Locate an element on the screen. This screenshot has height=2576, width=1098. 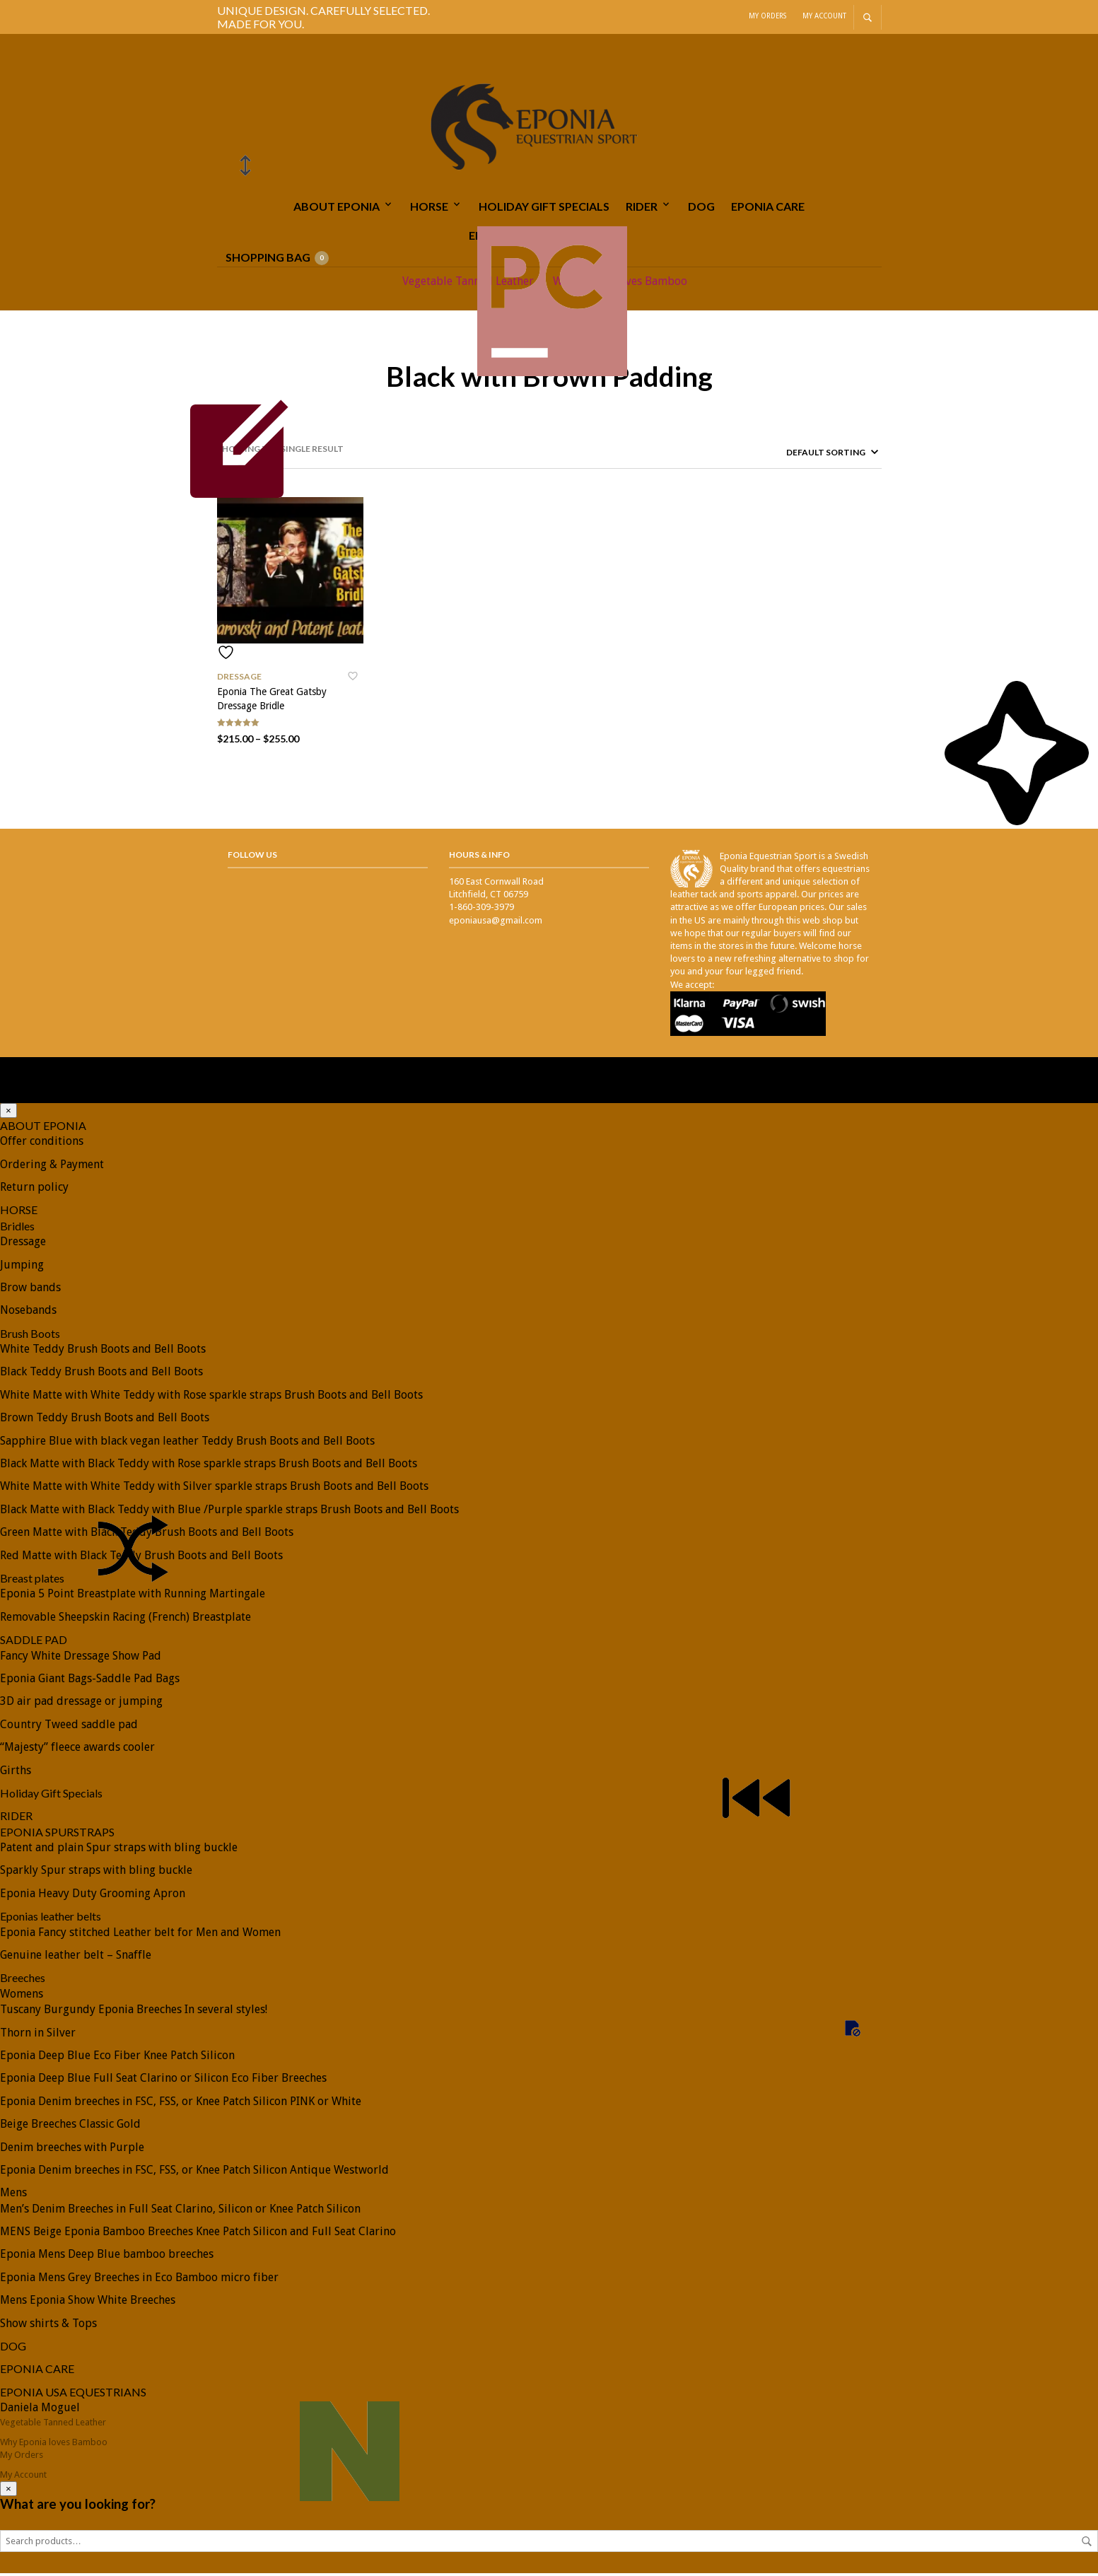
open Naver app is located at coordinates (349, 2451).